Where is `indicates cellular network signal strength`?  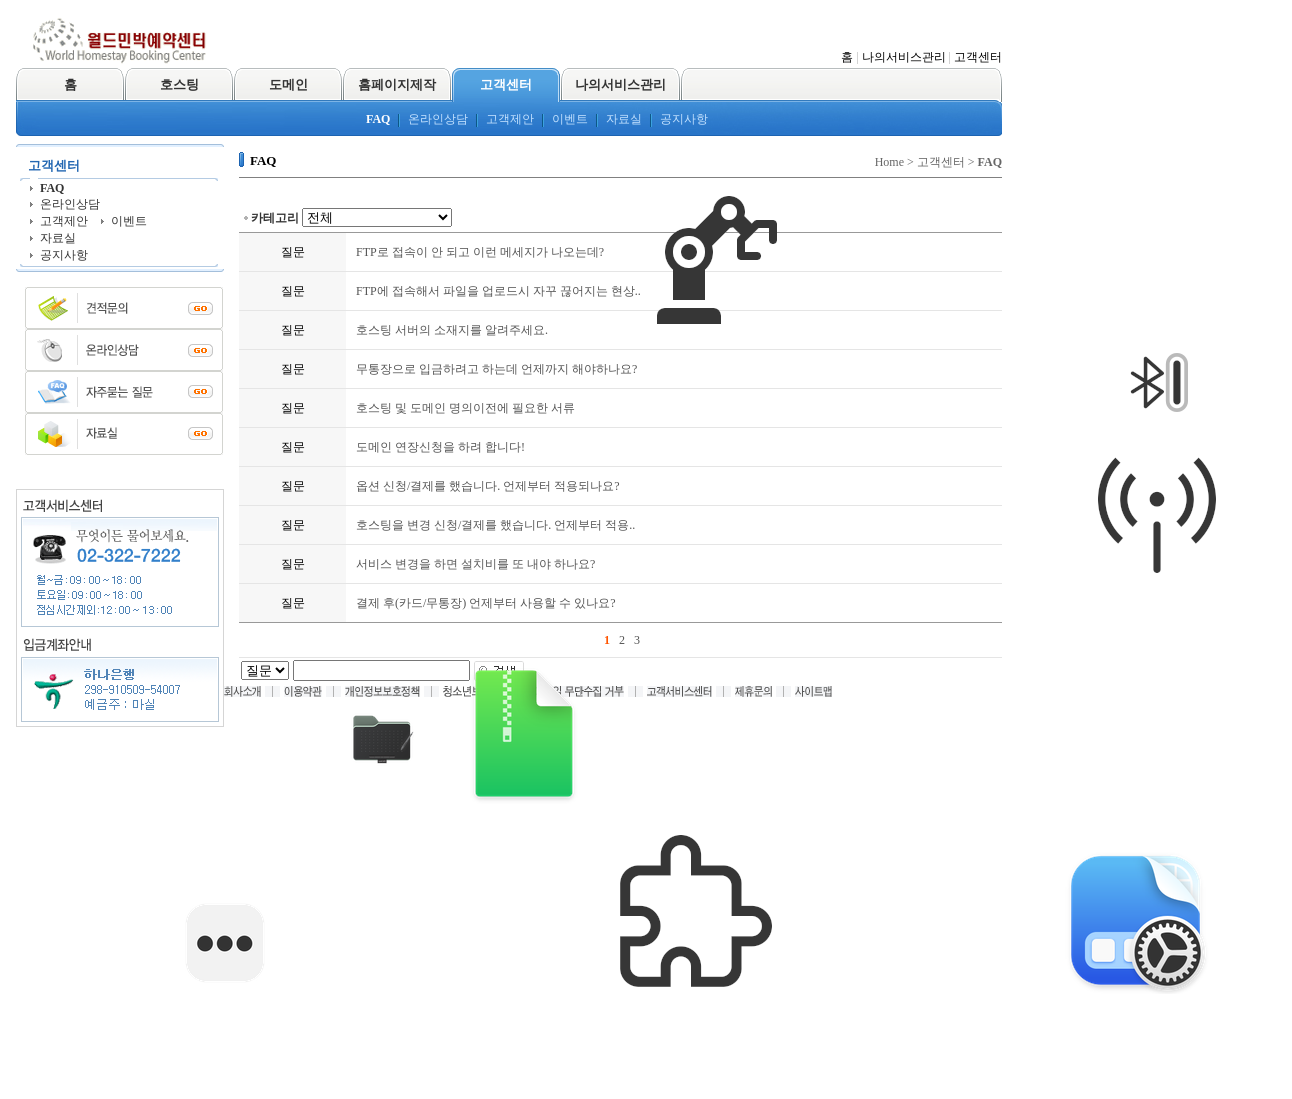 indicates cellular network signal strength is located at coordinates (1157, 514).